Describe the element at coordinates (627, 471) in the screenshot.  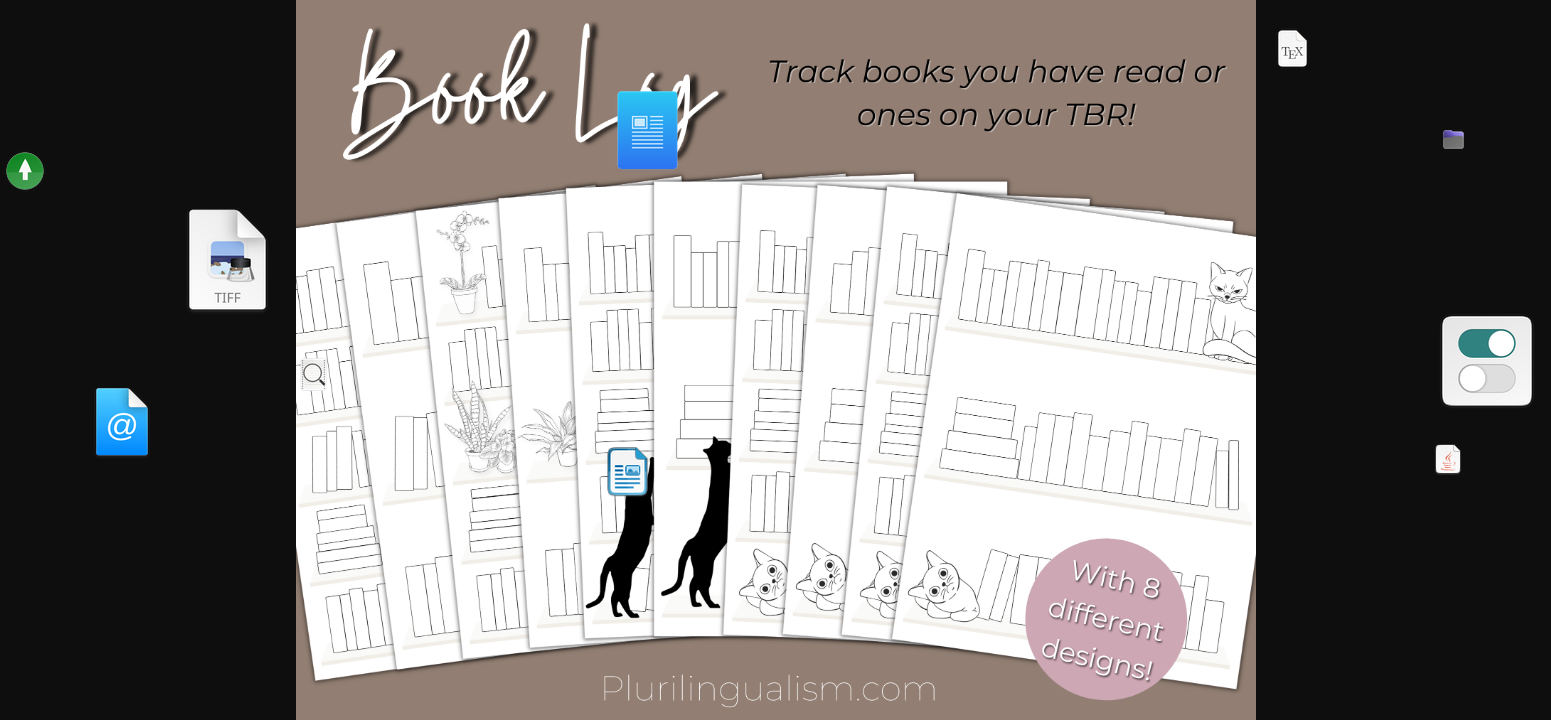
I see `open a text document template file` at that location.